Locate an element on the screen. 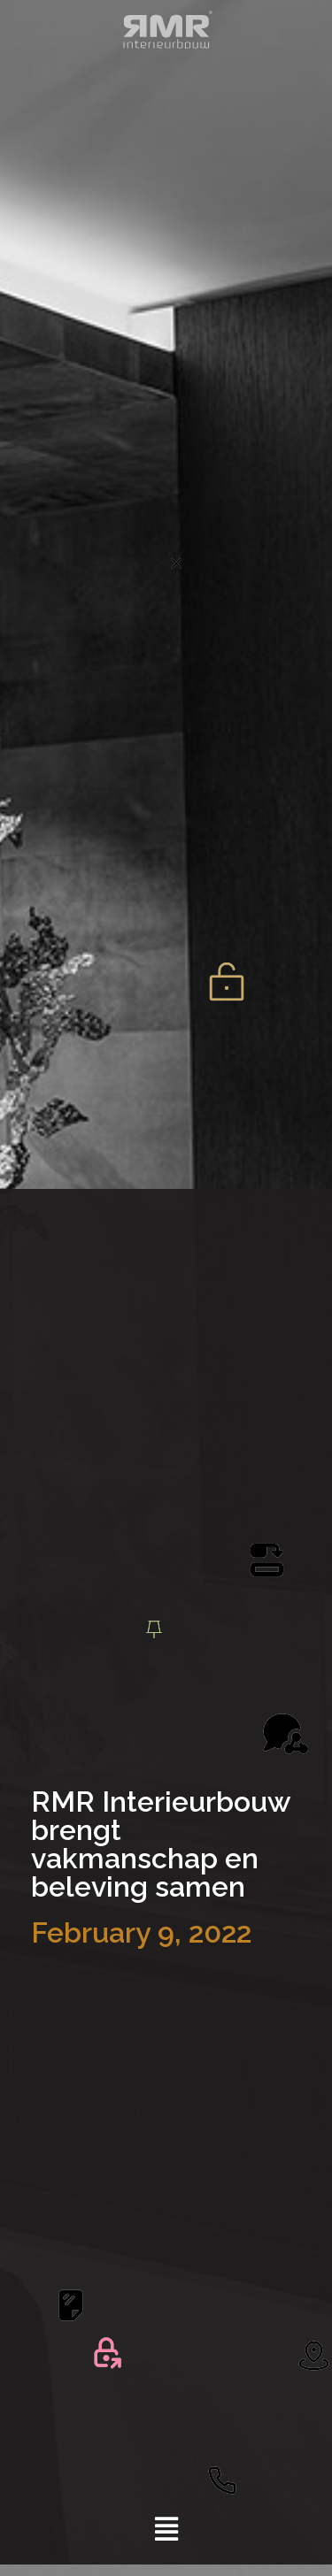 Image resolution: width=332 pixels, height=2576 pixels. pin item to keep it visible is located at coordinates (154, 1629).